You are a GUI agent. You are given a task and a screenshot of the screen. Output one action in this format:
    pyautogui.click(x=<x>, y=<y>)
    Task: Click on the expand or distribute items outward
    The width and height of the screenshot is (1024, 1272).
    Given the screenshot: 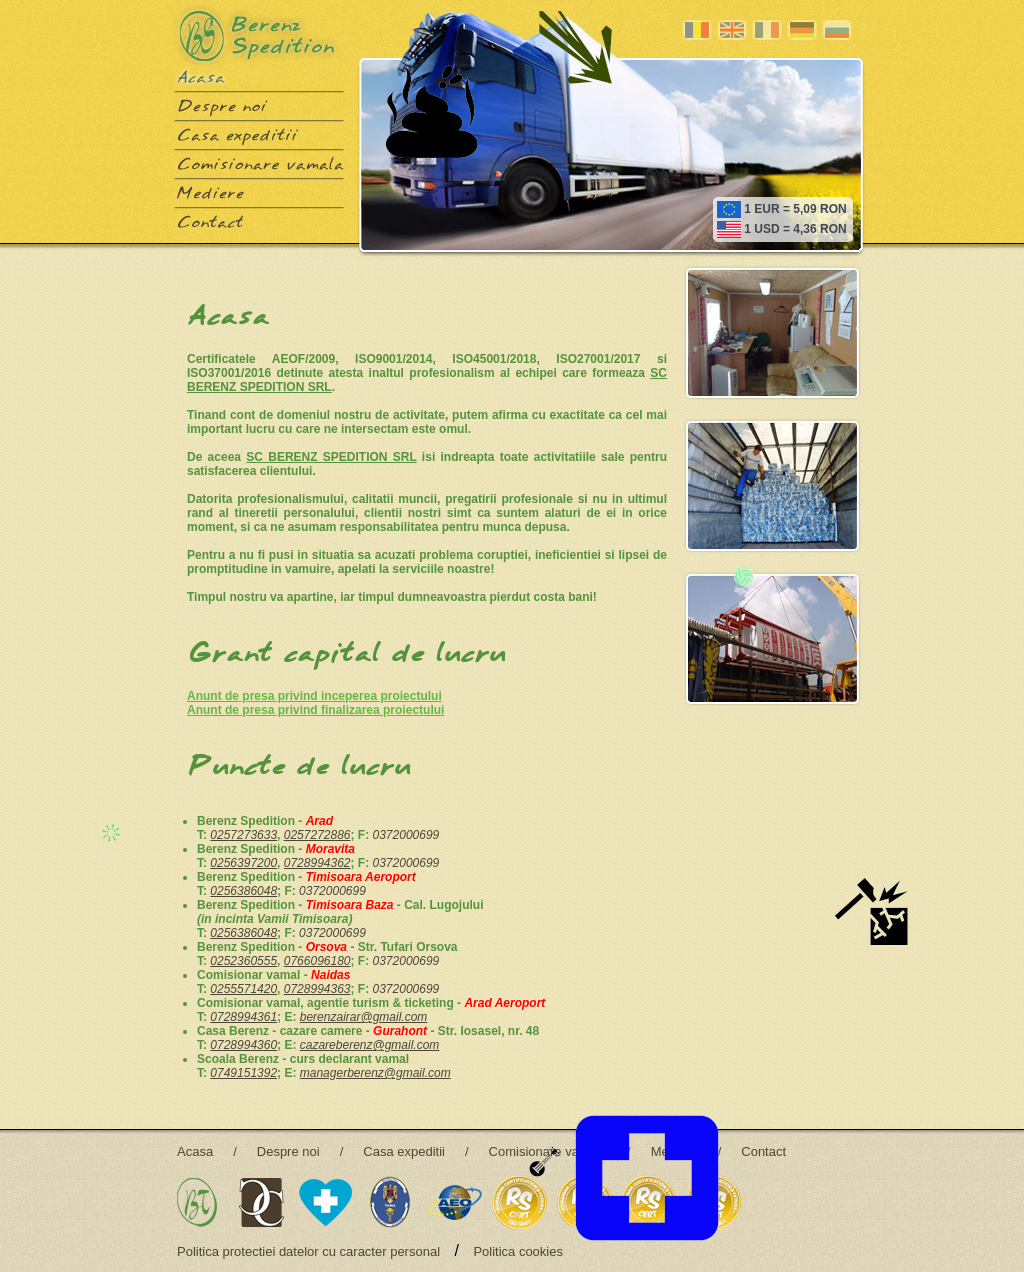 What is the action you would take?
    pyautogui.click(x=111, y=833)
    